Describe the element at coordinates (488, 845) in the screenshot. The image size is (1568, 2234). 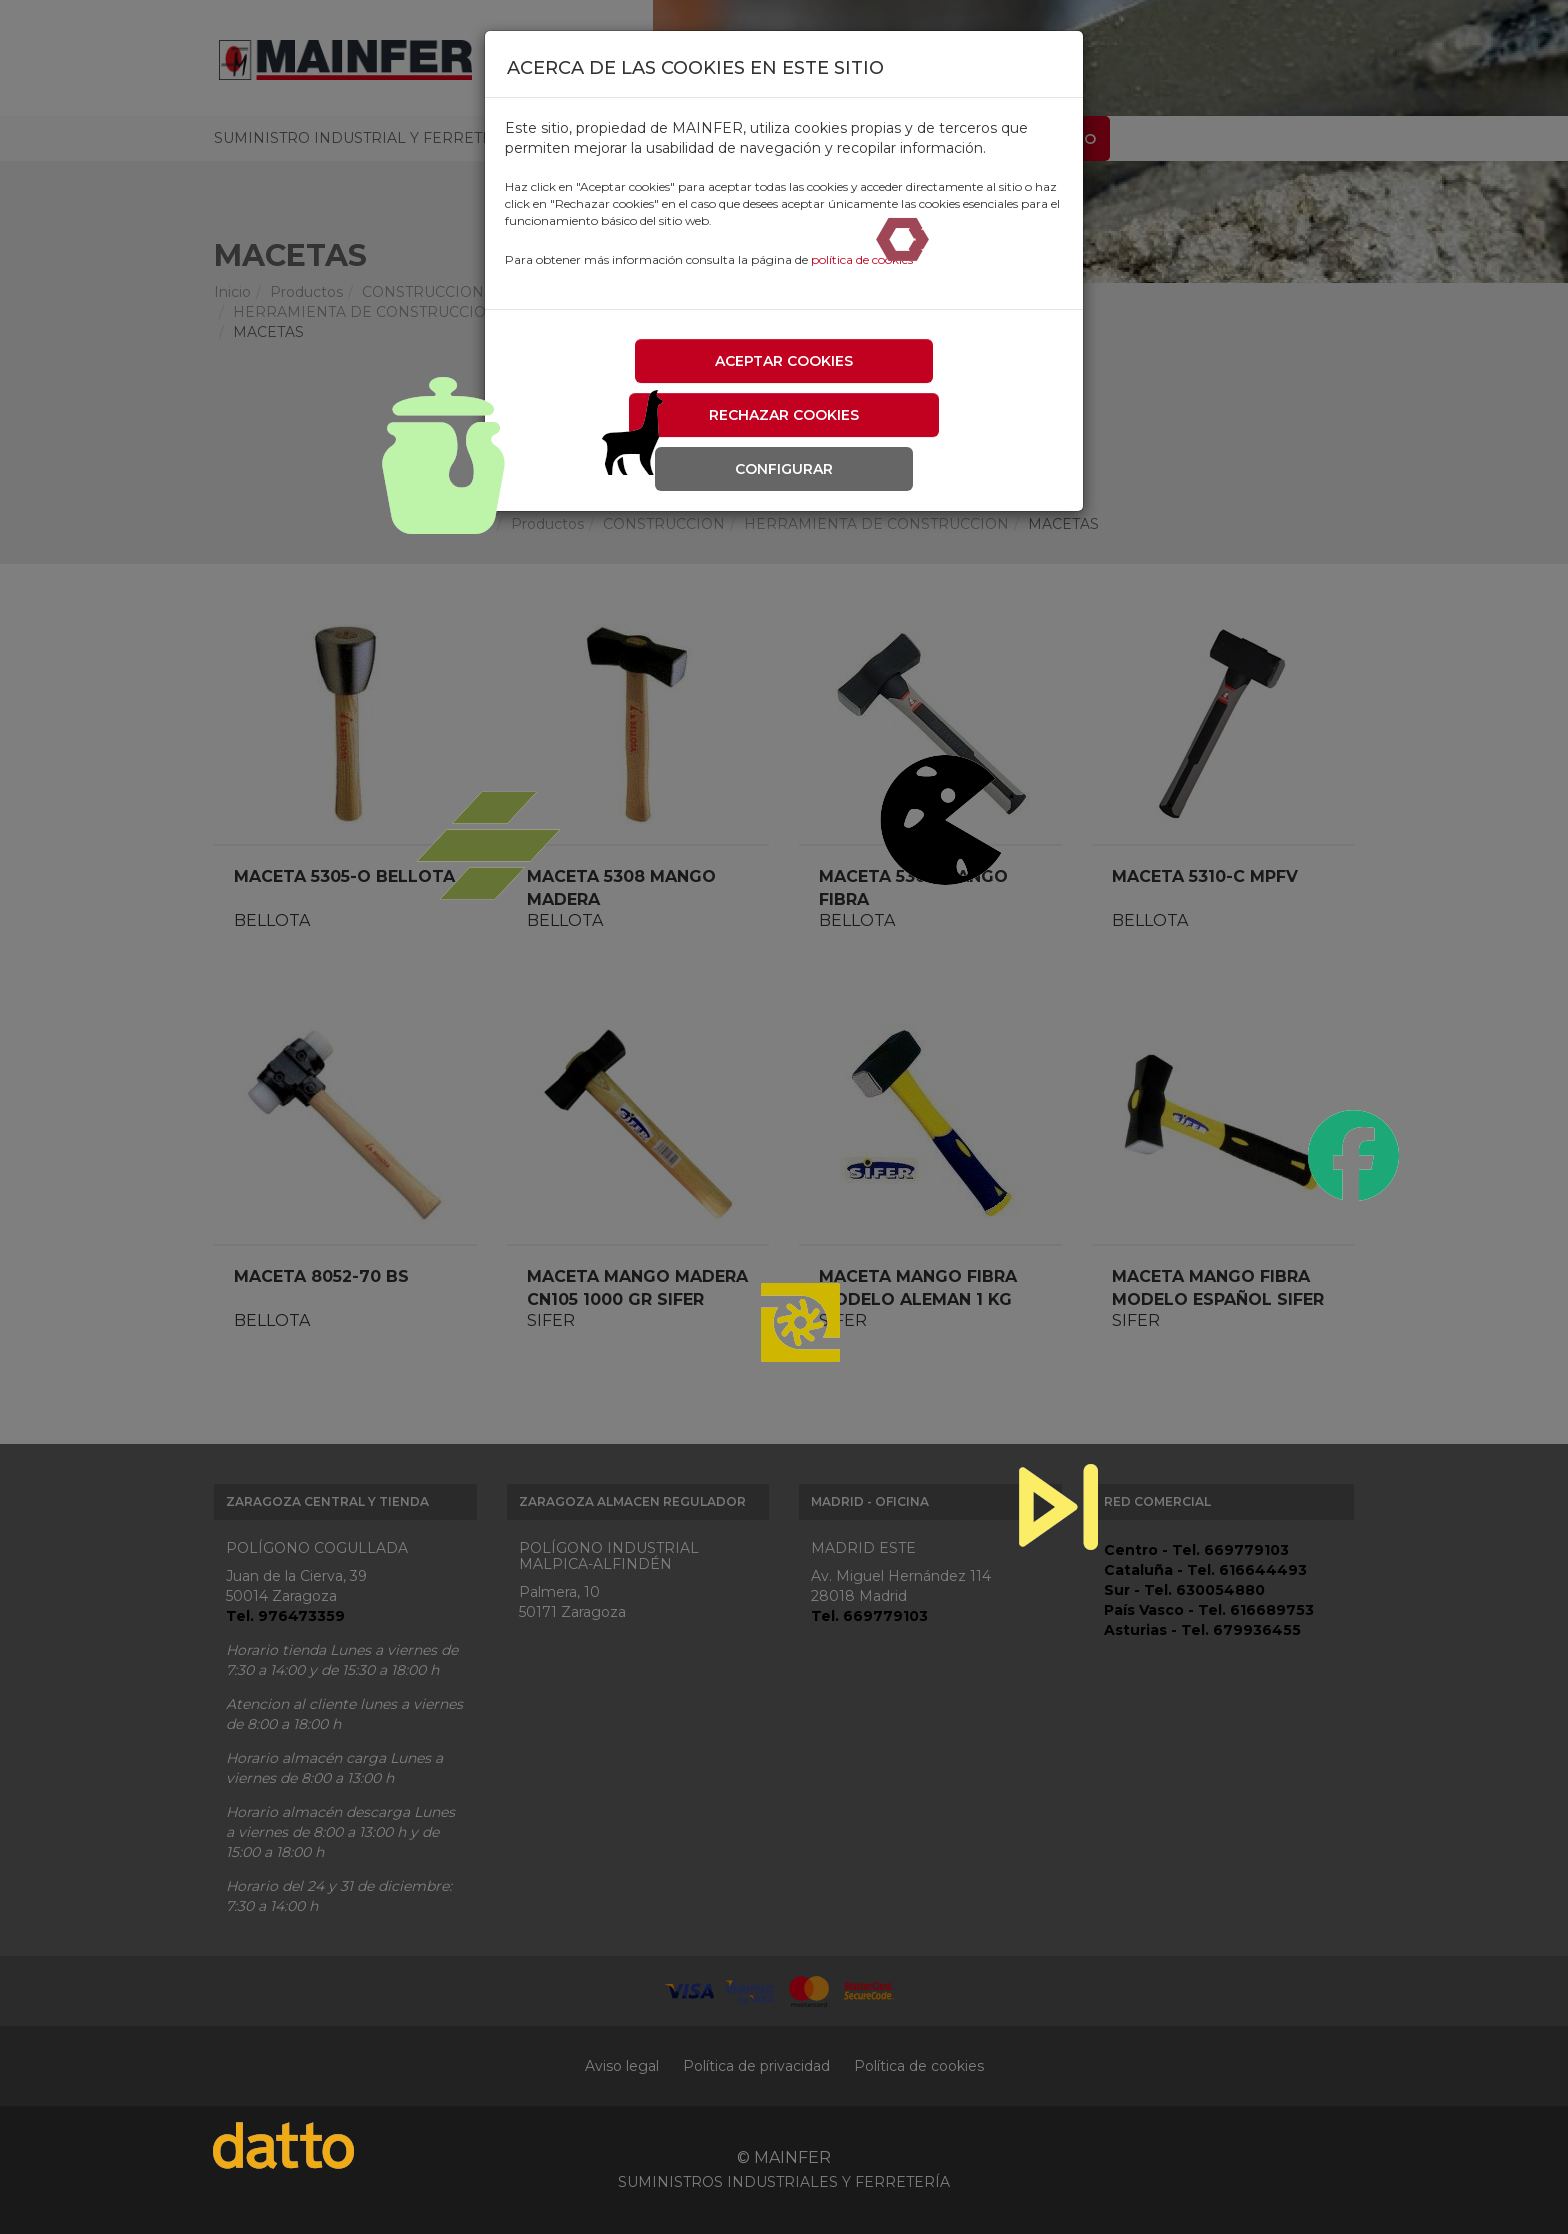
I see `stencil brand logo` at that location.